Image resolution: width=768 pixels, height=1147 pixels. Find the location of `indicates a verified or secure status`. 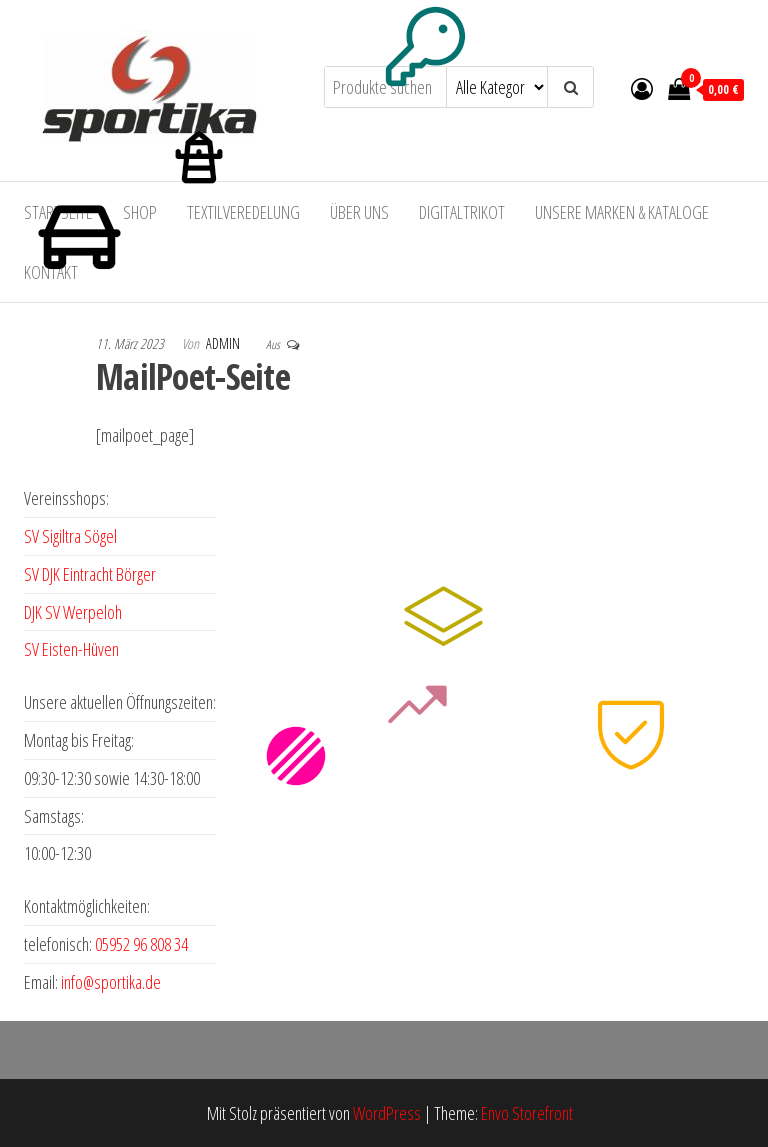

indicates a verified or secure status is located at coordinates (631, 731).